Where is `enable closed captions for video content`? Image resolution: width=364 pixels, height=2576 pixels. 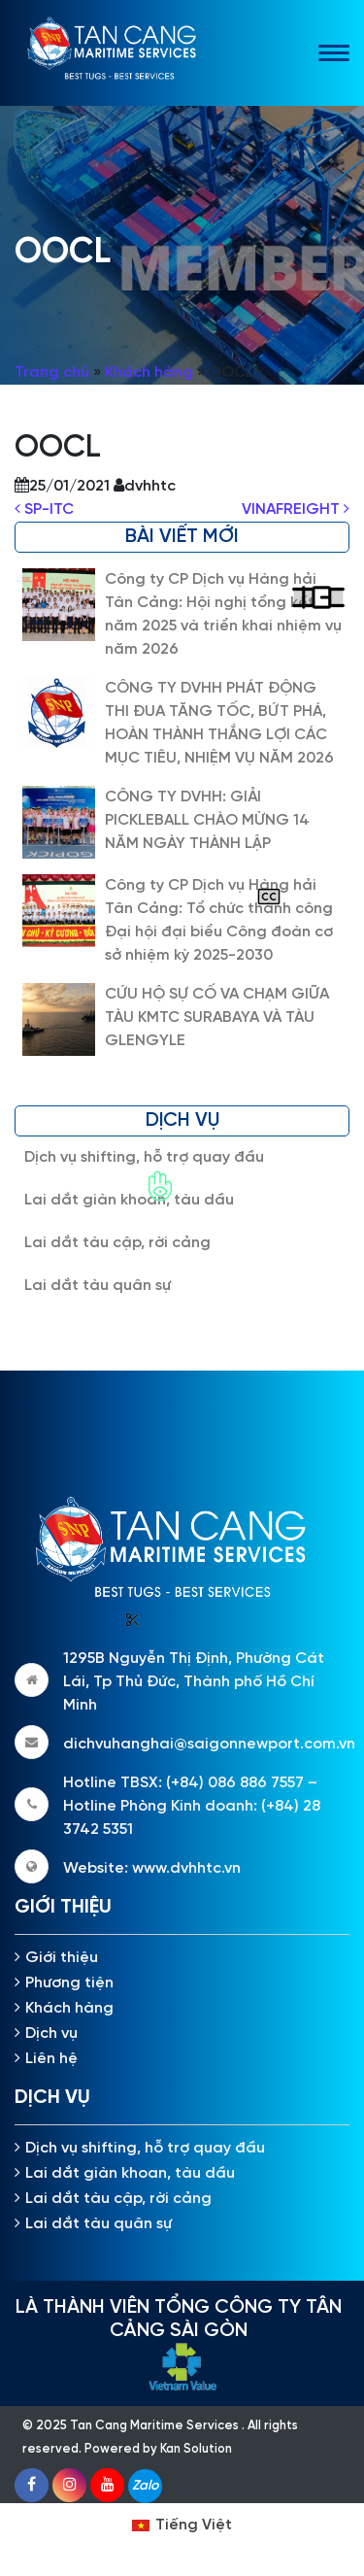 enable closed captions for video content is located at coordinates (269, 897).